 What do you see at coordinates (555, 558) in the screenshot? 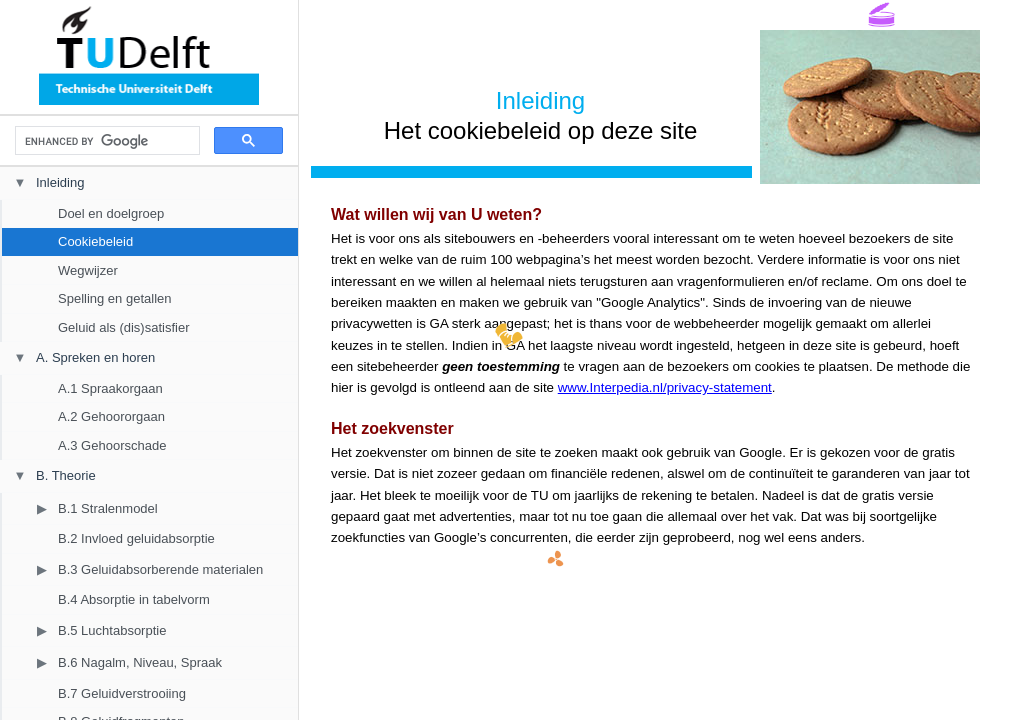
I see `access boat or marine vehicle settings` at bounding box center [555, 558].